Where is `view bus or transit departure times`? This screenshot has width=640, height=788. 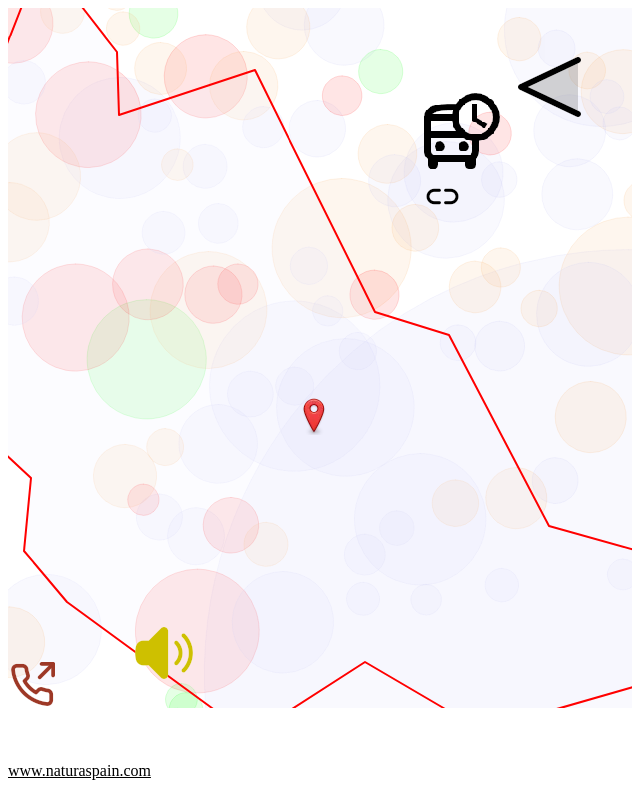 view bus or transit departure times is located at coordinates (462, 131).